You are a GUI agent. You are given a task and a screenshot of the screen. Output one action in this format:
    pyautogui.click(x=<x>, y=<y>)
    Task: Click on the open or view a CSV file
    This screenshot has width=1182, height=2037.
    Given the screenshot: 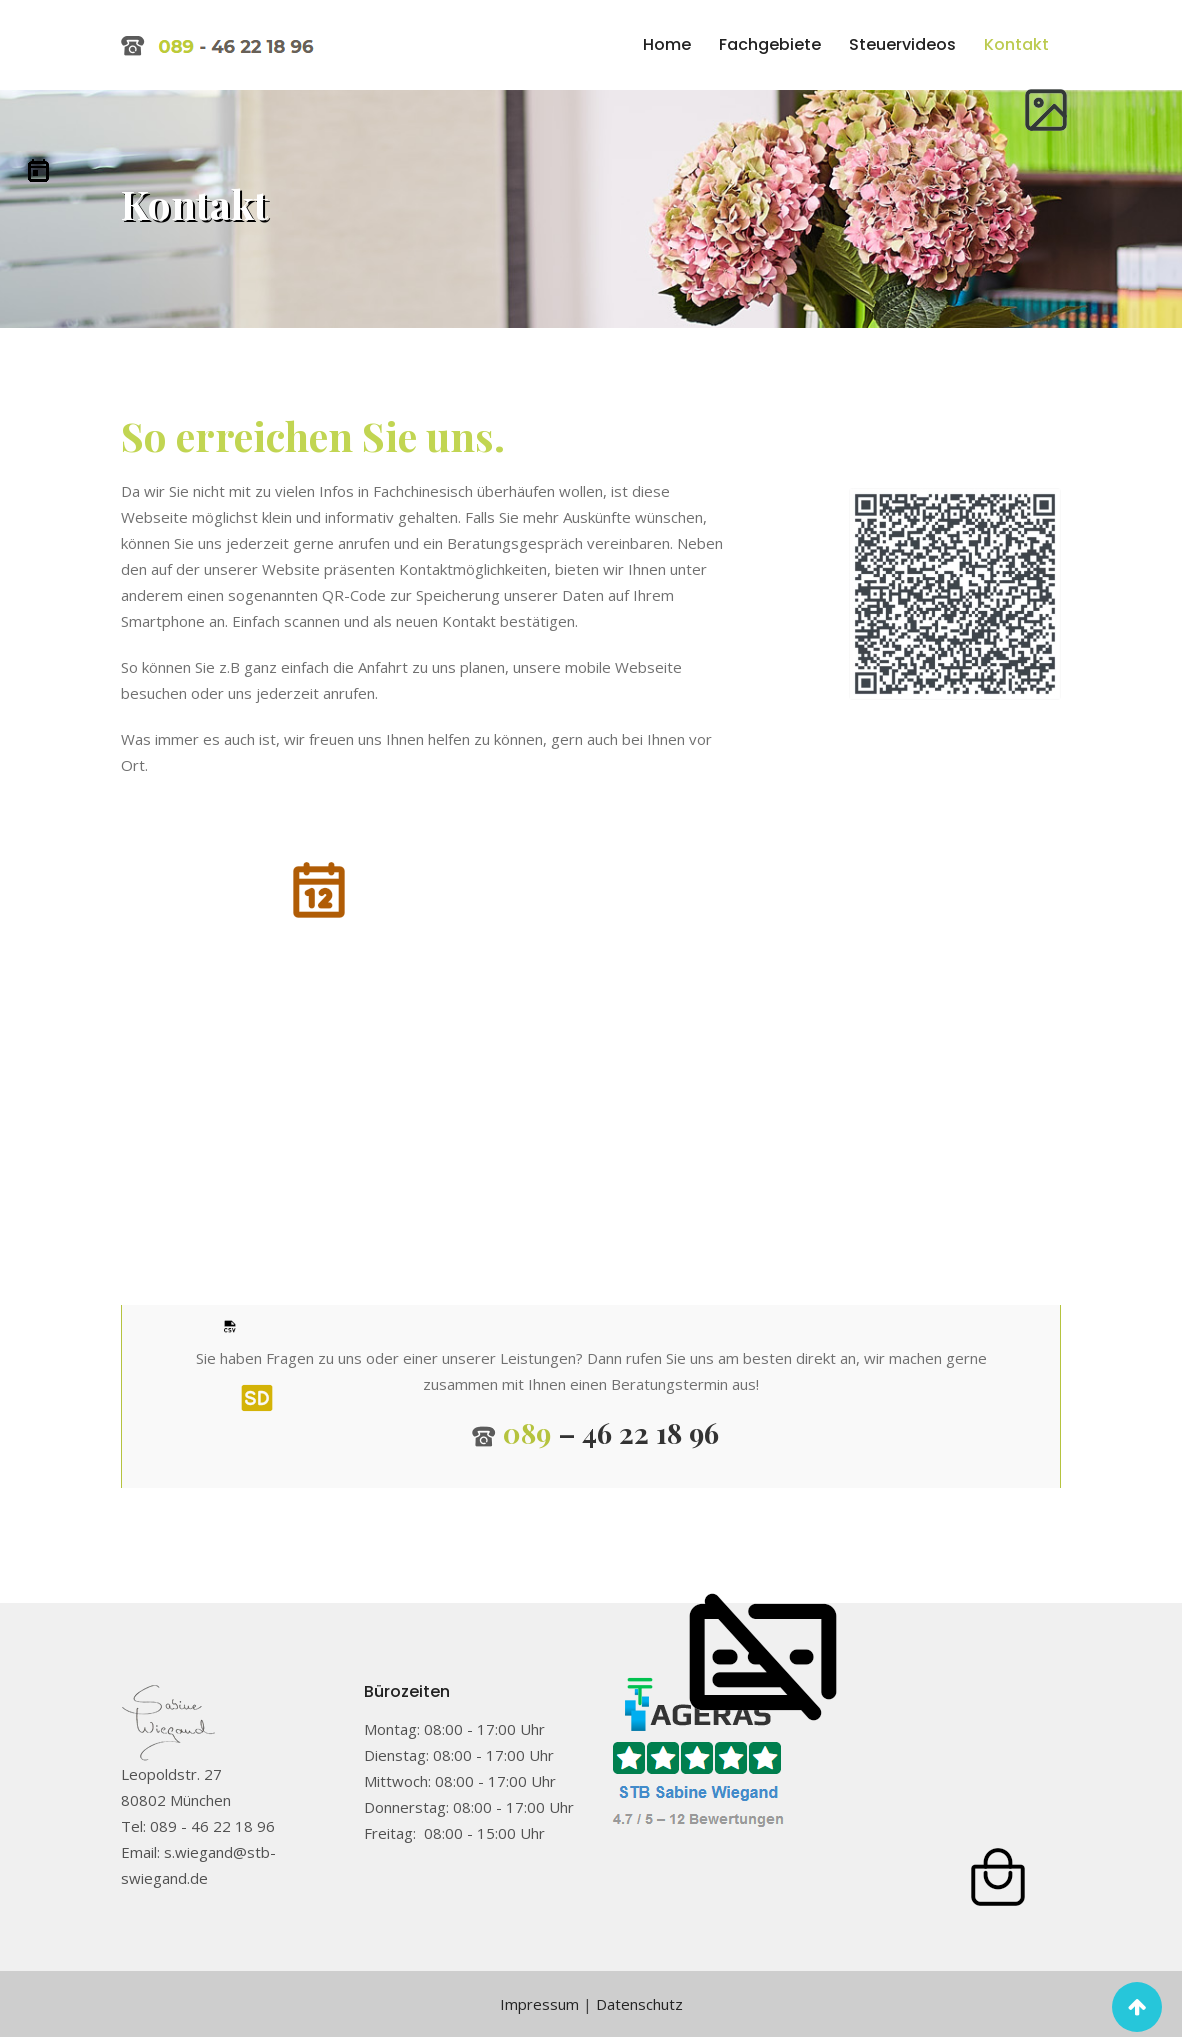 What is the action you would take?
    pyautogui.click(x=230, y=1327)
    